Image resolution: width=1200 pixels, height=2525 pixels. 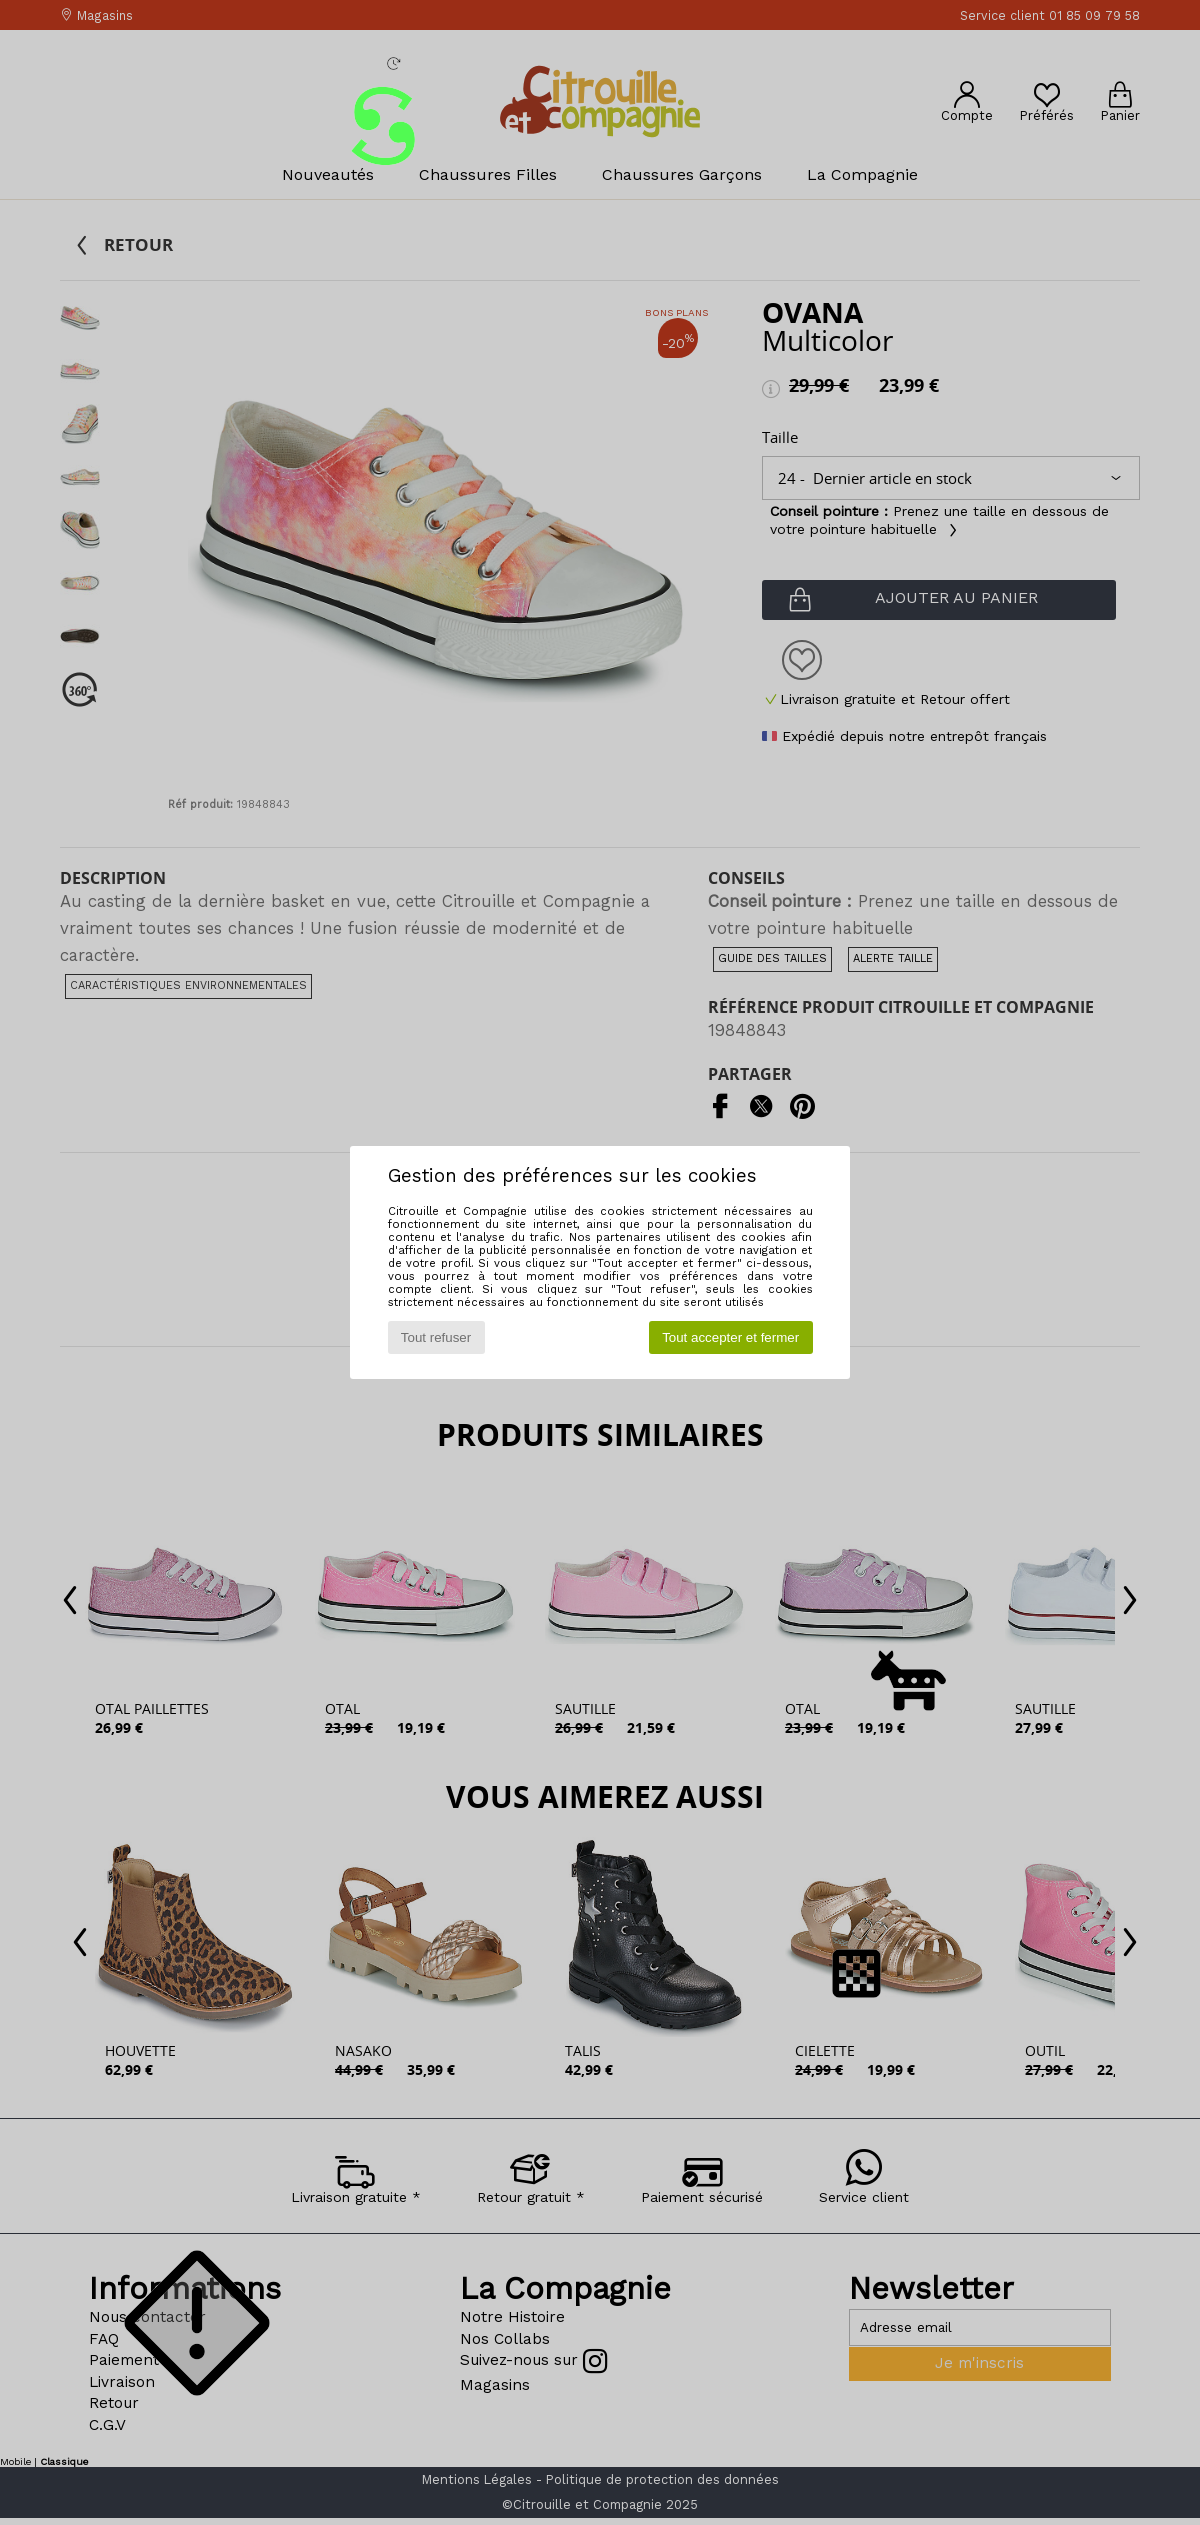 What do you see at coordinates (393, 63) in the screenshot?
I see `restore to a previous version` at bounding box center [393, 63].